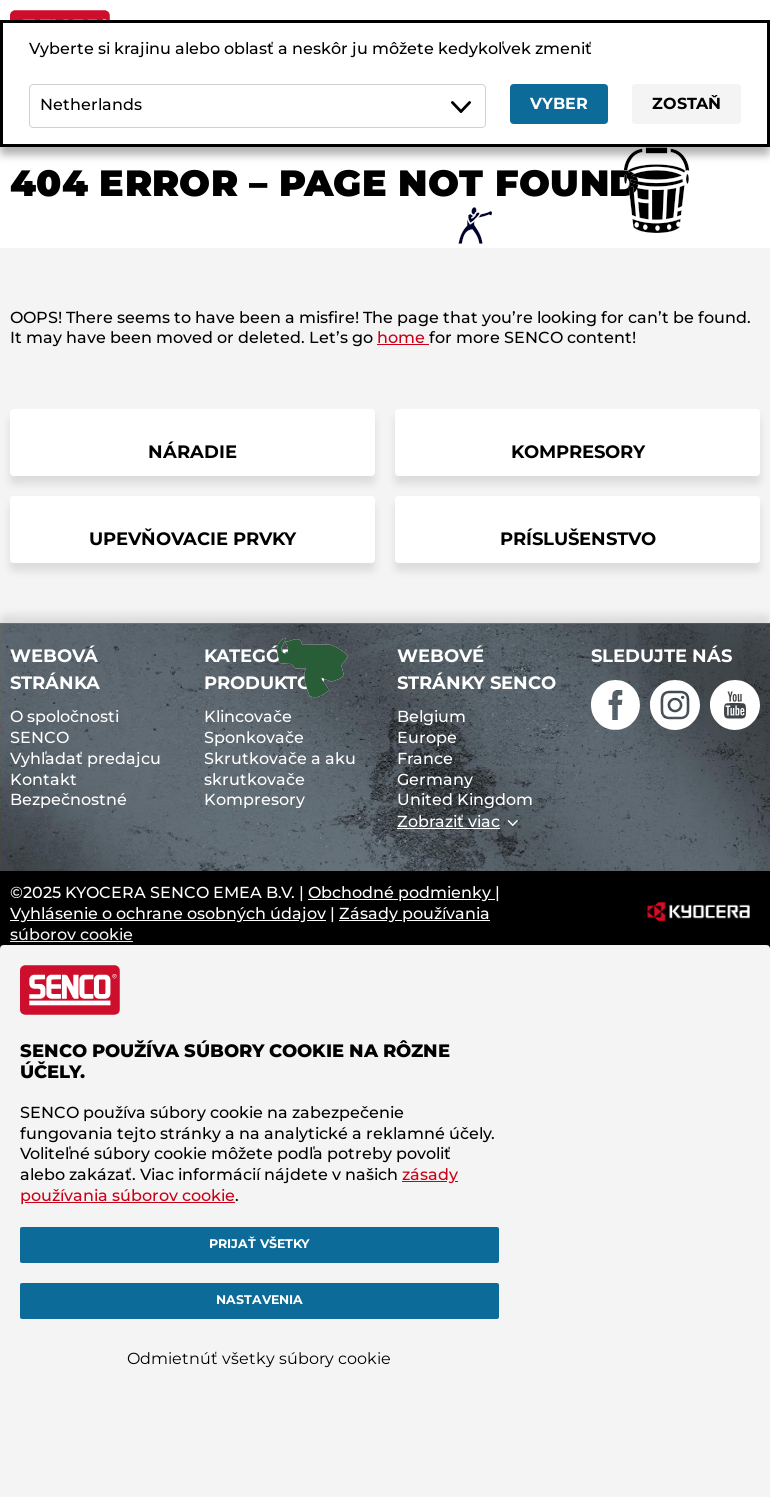 This screenshot has width=770, height=1497. Describe the element at coordinates (312, 667) in the screenshot. I see `select venezuela as your country or region` at that location.